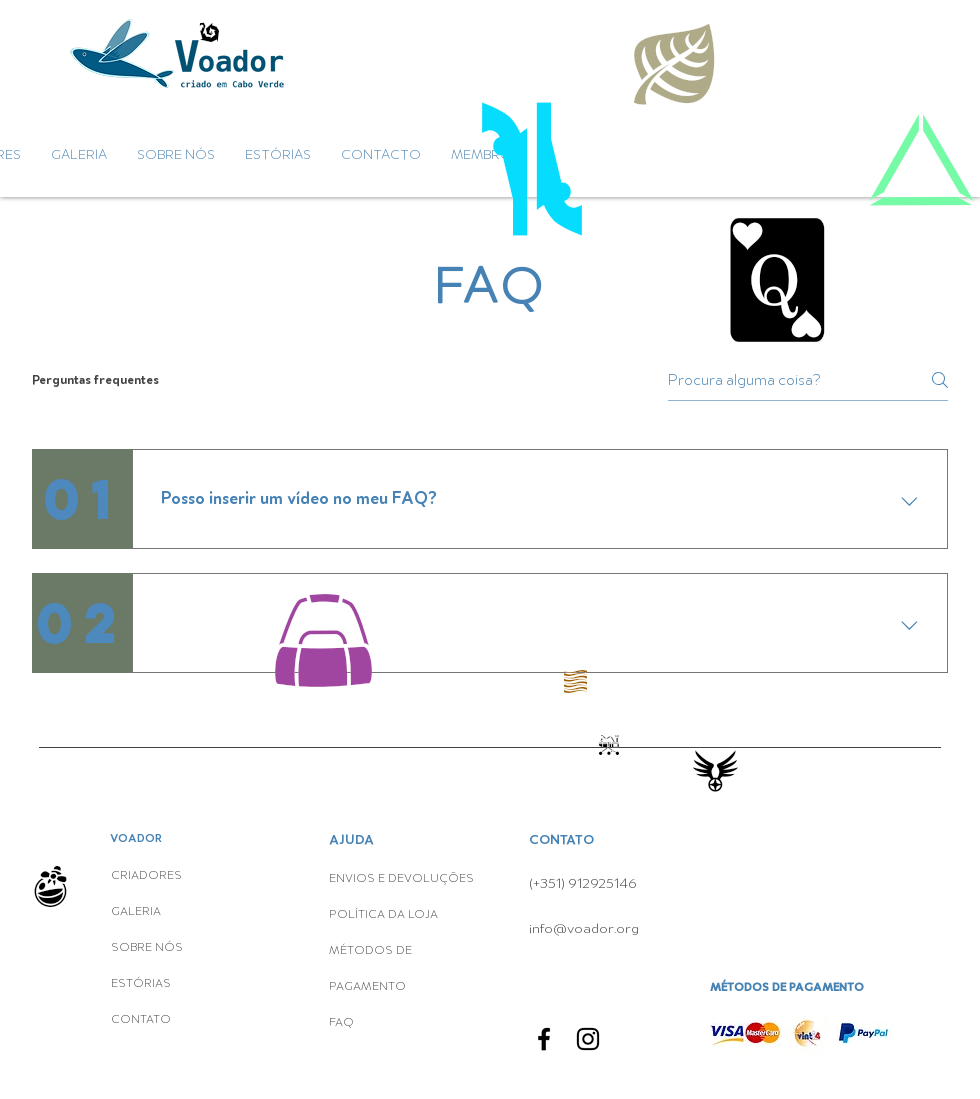  Describe the element at coordinates (323, 640) in the screenshot. I see `access gym or fitness features` at that location.